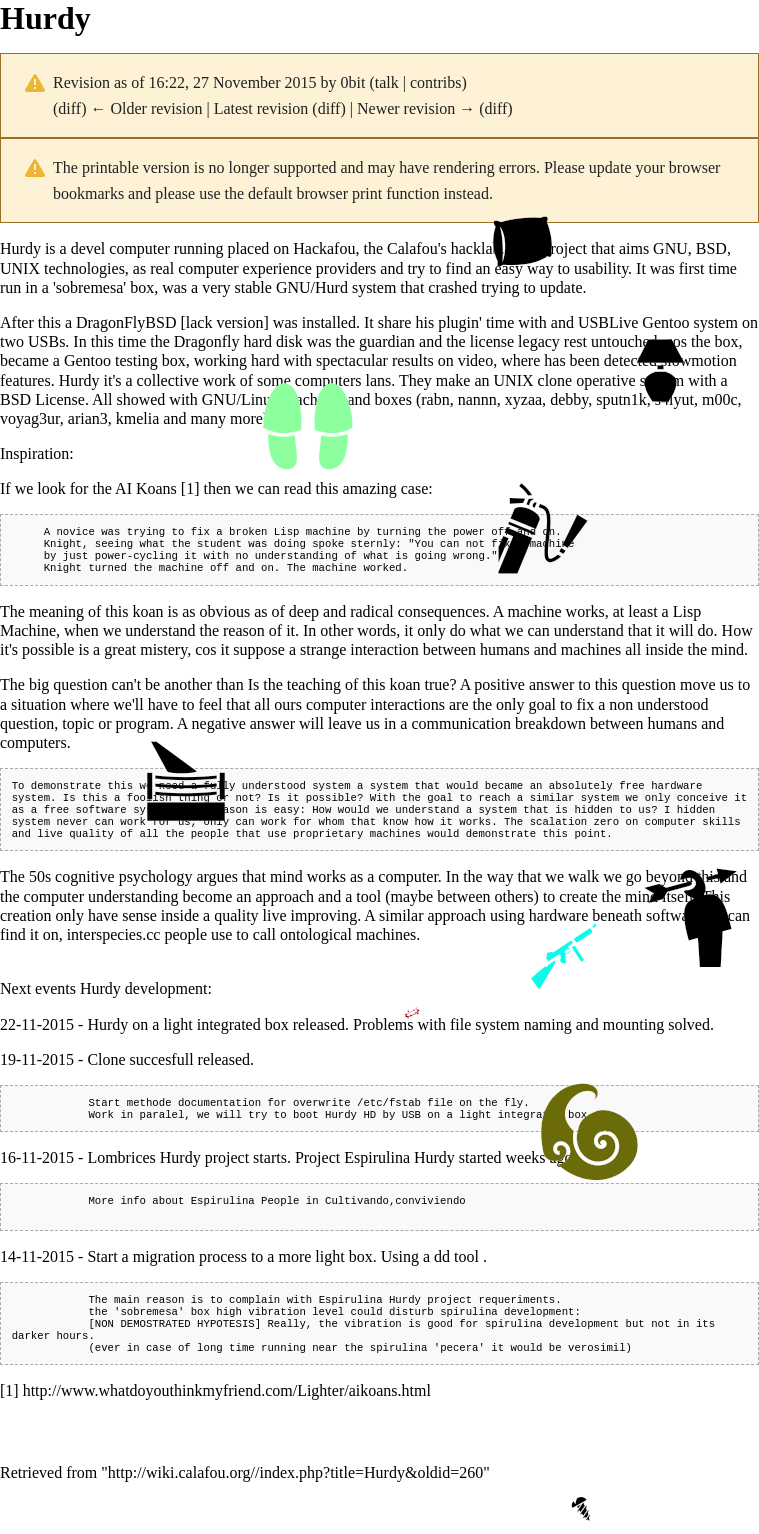  I want to click on select thompson submachine gun weapon, so click(564, 956).